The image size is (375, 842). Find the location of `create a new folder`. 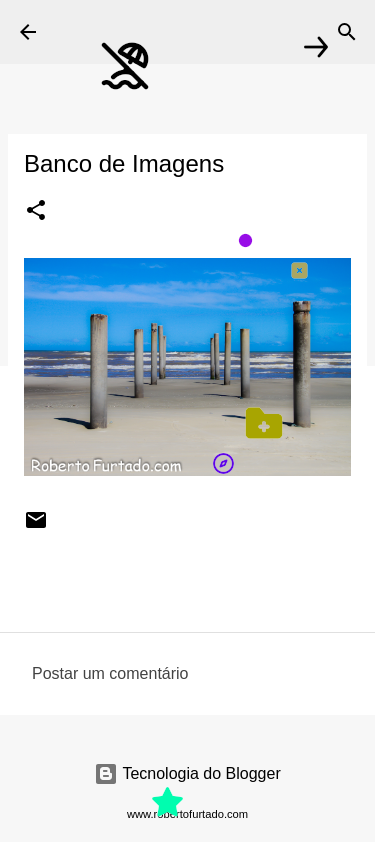

create a new folder is located at coordinates (264, 423).